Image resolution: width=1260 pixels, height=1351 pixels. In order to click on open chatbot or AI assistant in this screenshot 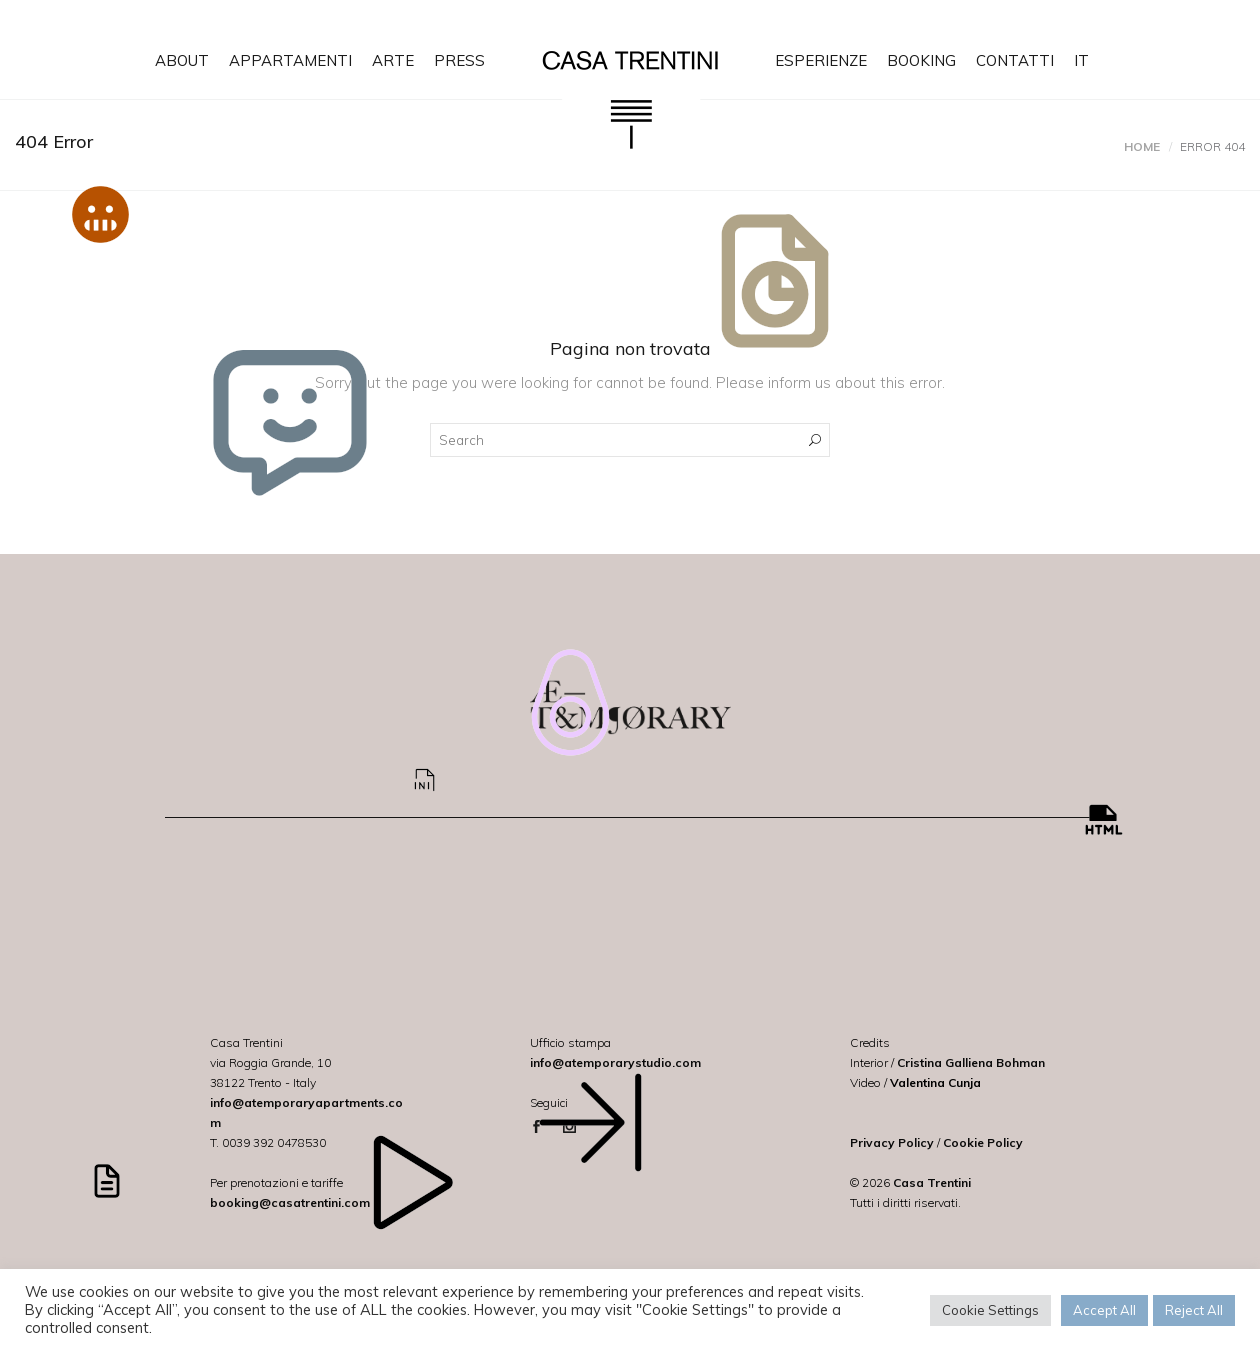, I will do `click(290, 419)`.